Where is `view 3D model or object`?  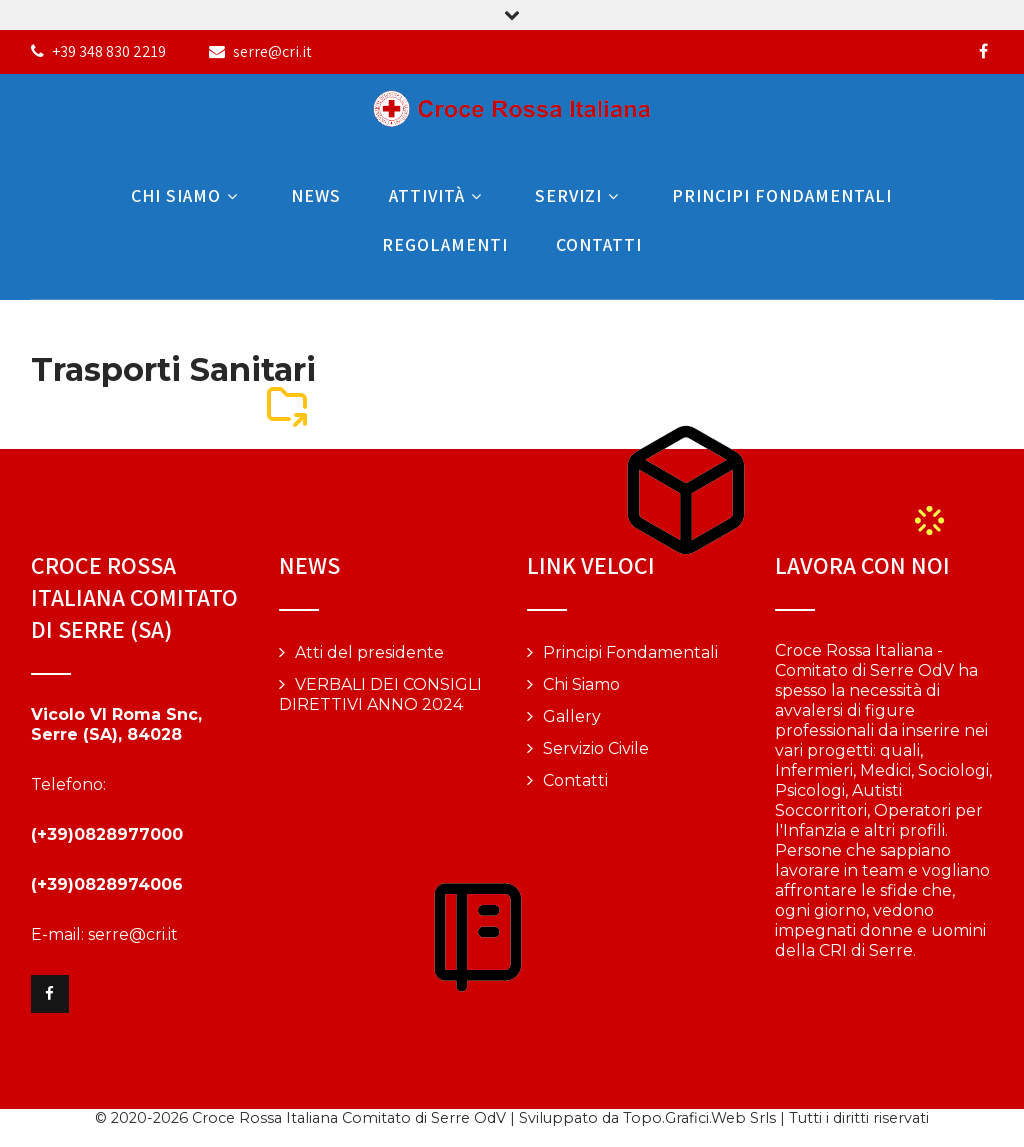 view 3D model or object is located at coordinates (686, 490).